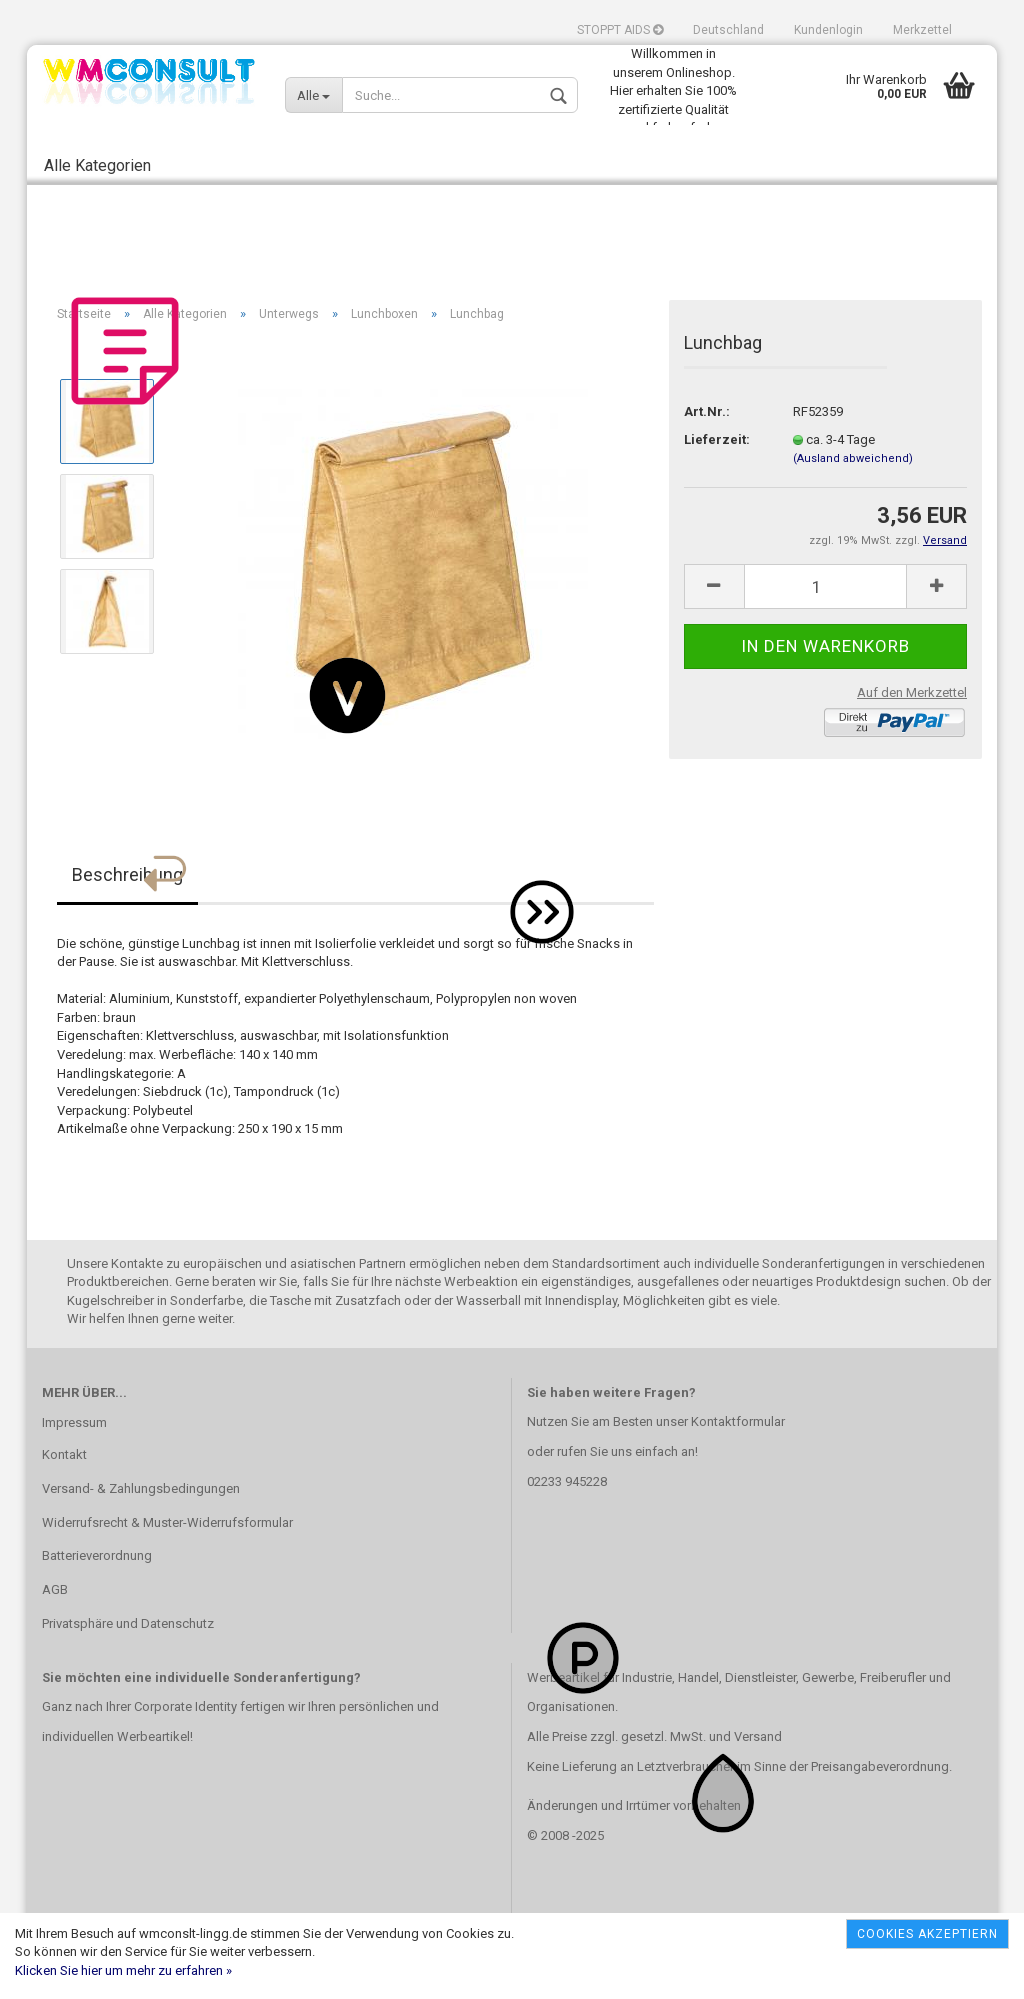 This screenshot has width=1024, height=1999. I want to click on indicates parking availability or location, so click(583, 1658).